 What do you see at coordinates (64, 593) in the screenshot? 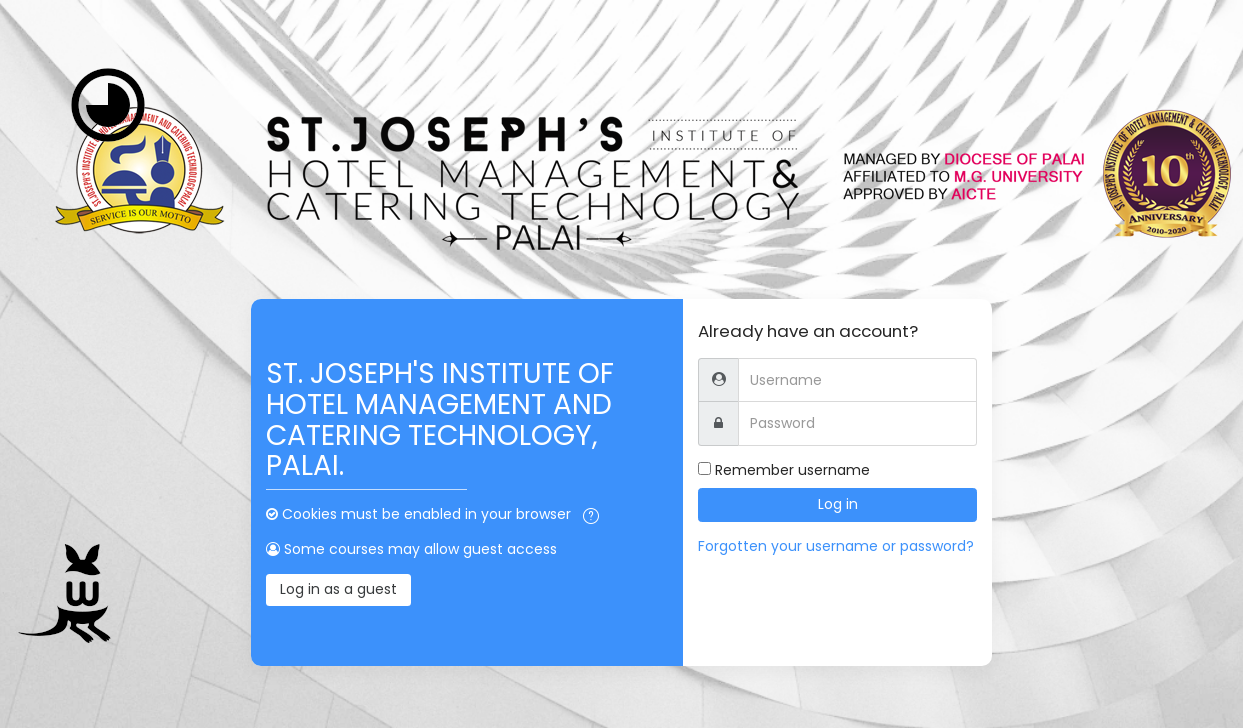
I see `open wallabag read-it-later app` at bounding box center [64, 593].